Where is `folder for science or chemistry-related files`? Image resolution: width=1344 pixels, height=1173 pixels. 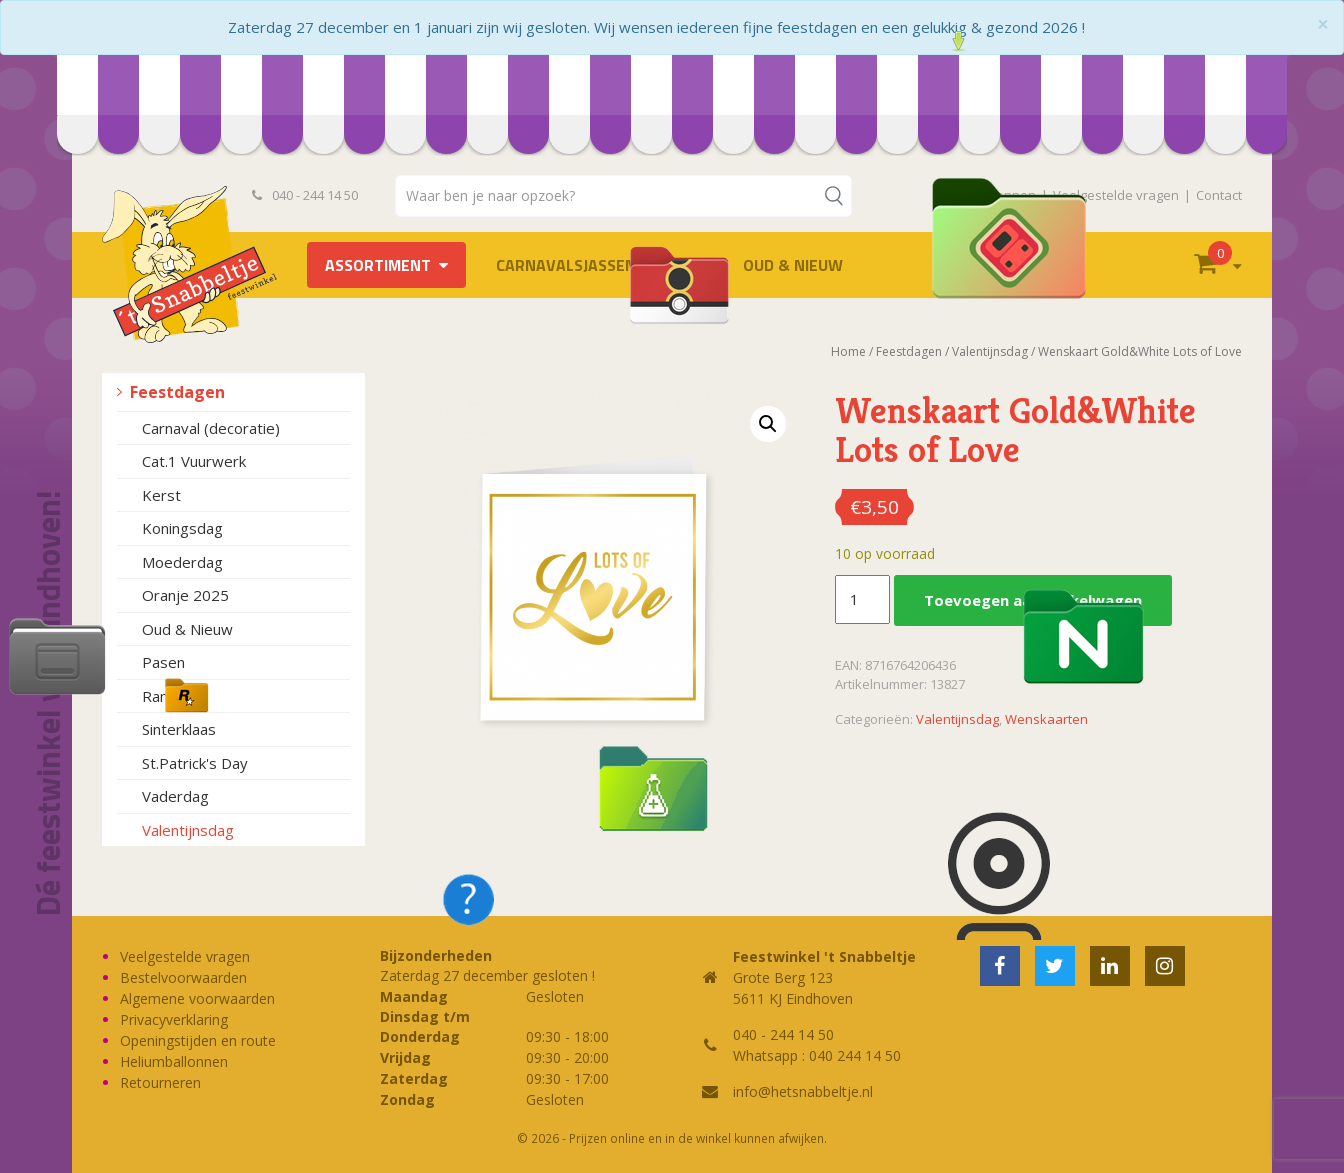 folder for science or chemistry-related files is located at coordinates (653, 791).